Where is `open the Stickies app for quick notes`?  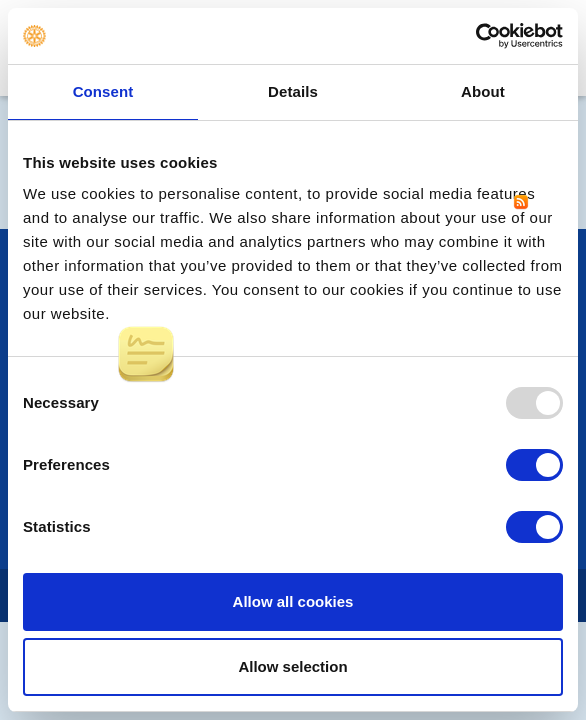 open the Stickies app for quick notes is located at coordinates (146, 354).